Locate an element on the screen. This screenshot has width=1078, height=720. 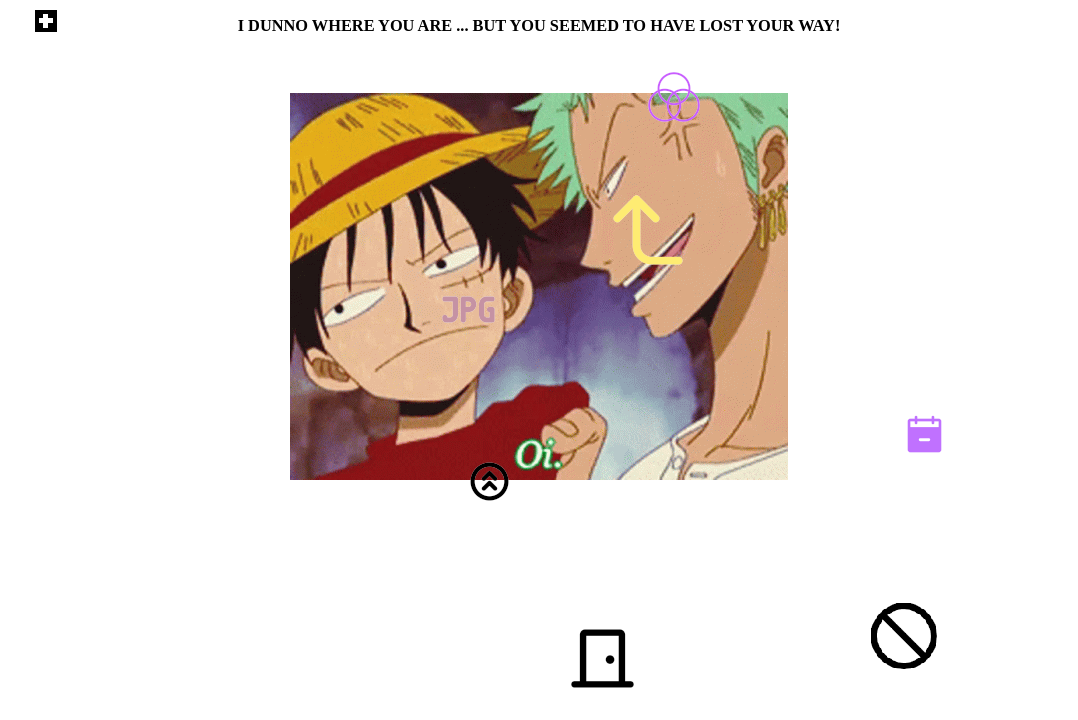
mark content as not interested is located at coordinates (904, 636).